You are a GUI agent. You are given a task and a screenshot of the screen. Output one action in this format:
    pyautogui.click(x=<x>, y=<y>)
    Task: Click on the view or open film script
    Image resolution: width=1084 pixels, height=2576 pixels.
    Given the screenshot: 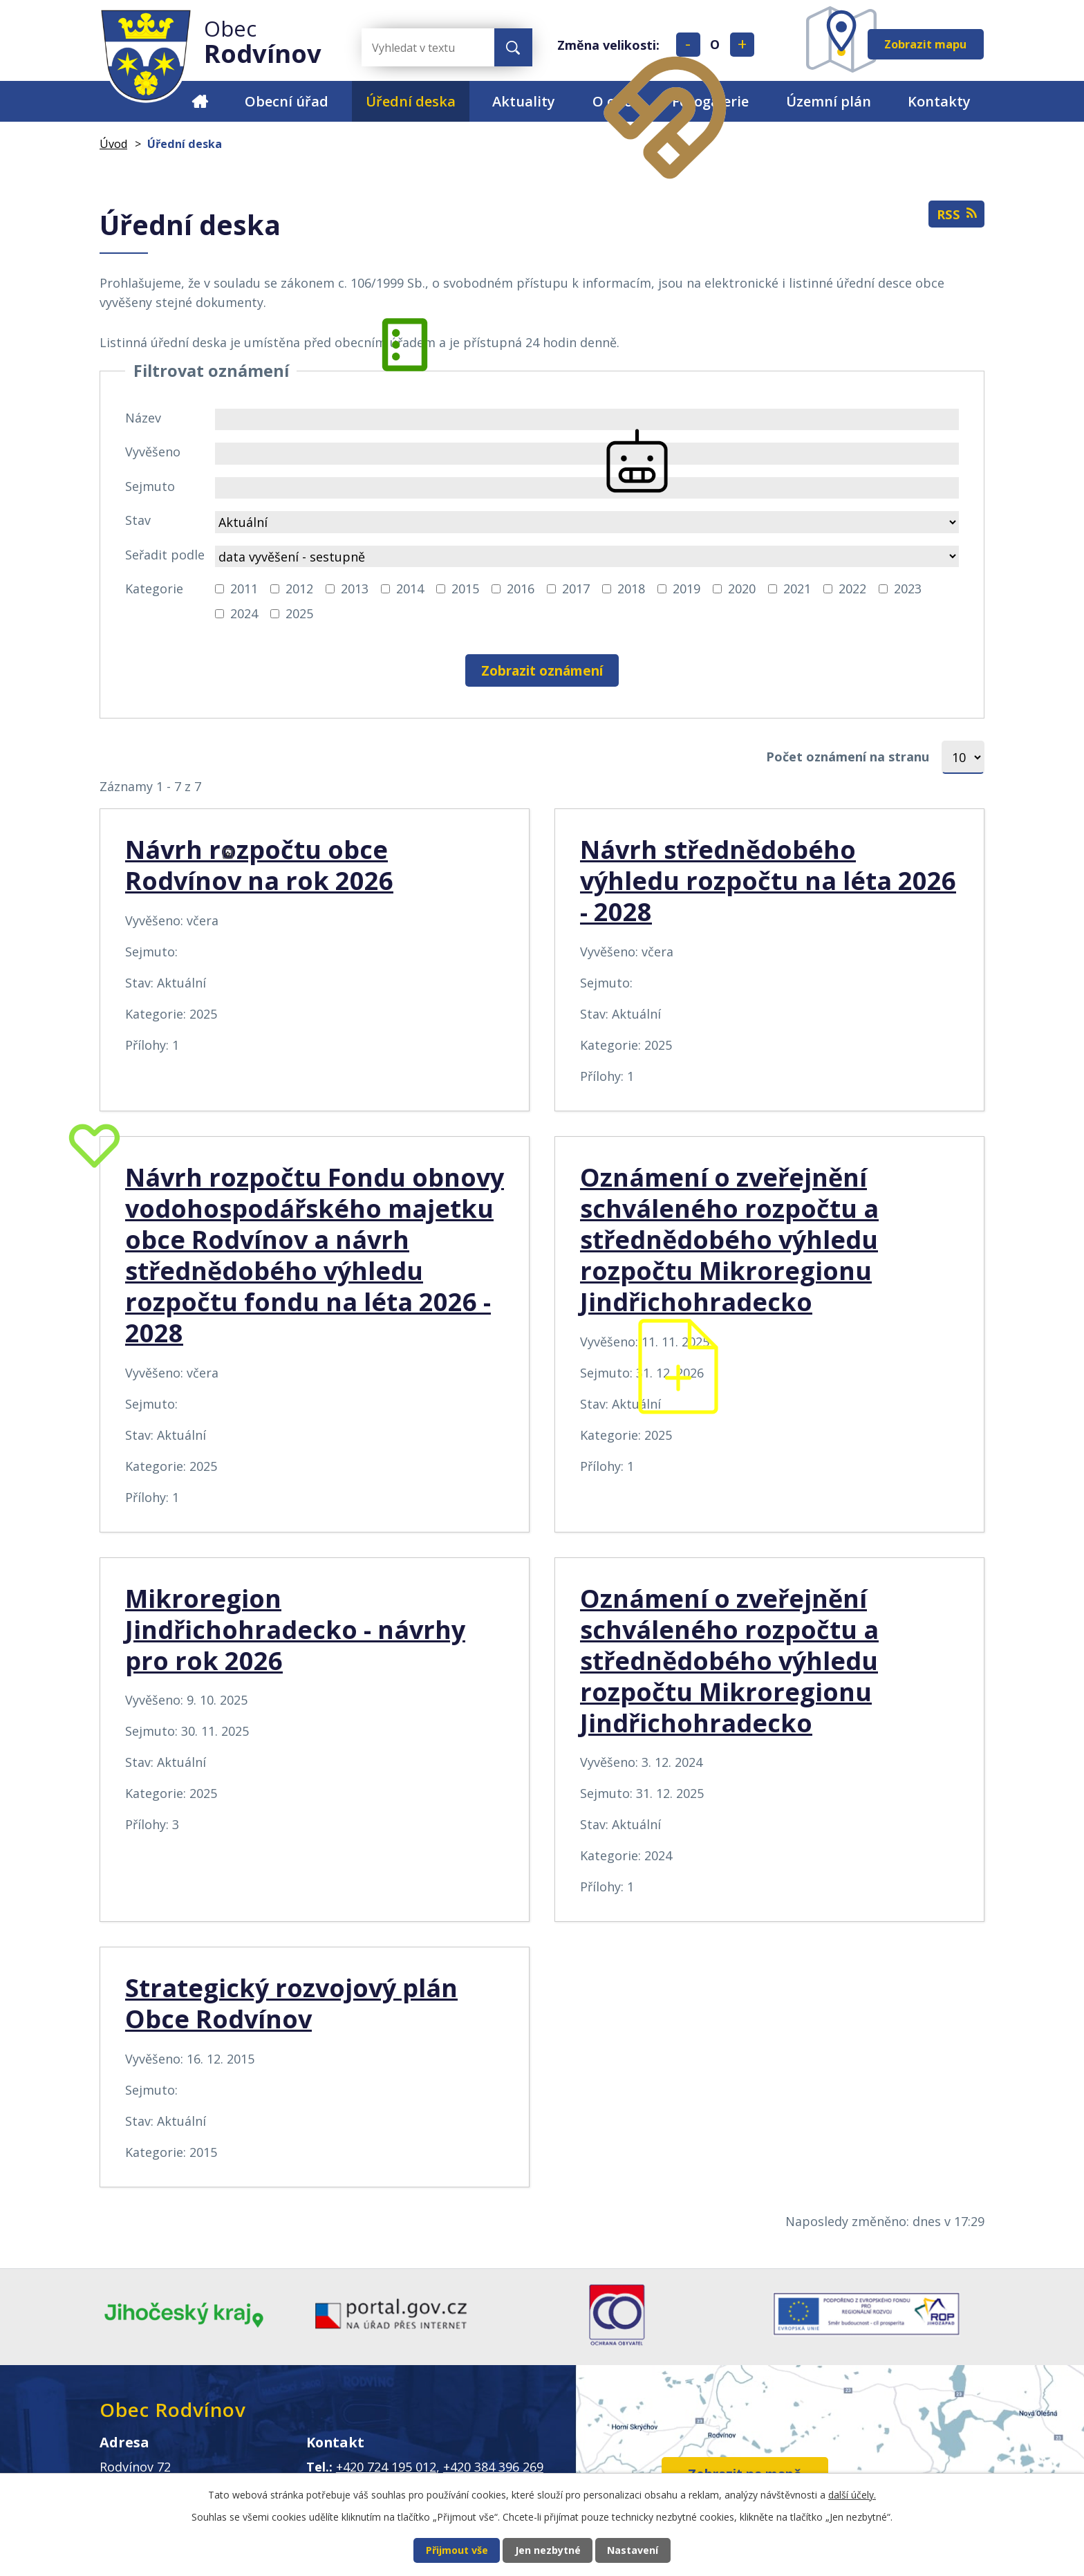 What is the action you would take?
    pyautogui.click(x=404, y=344)
    